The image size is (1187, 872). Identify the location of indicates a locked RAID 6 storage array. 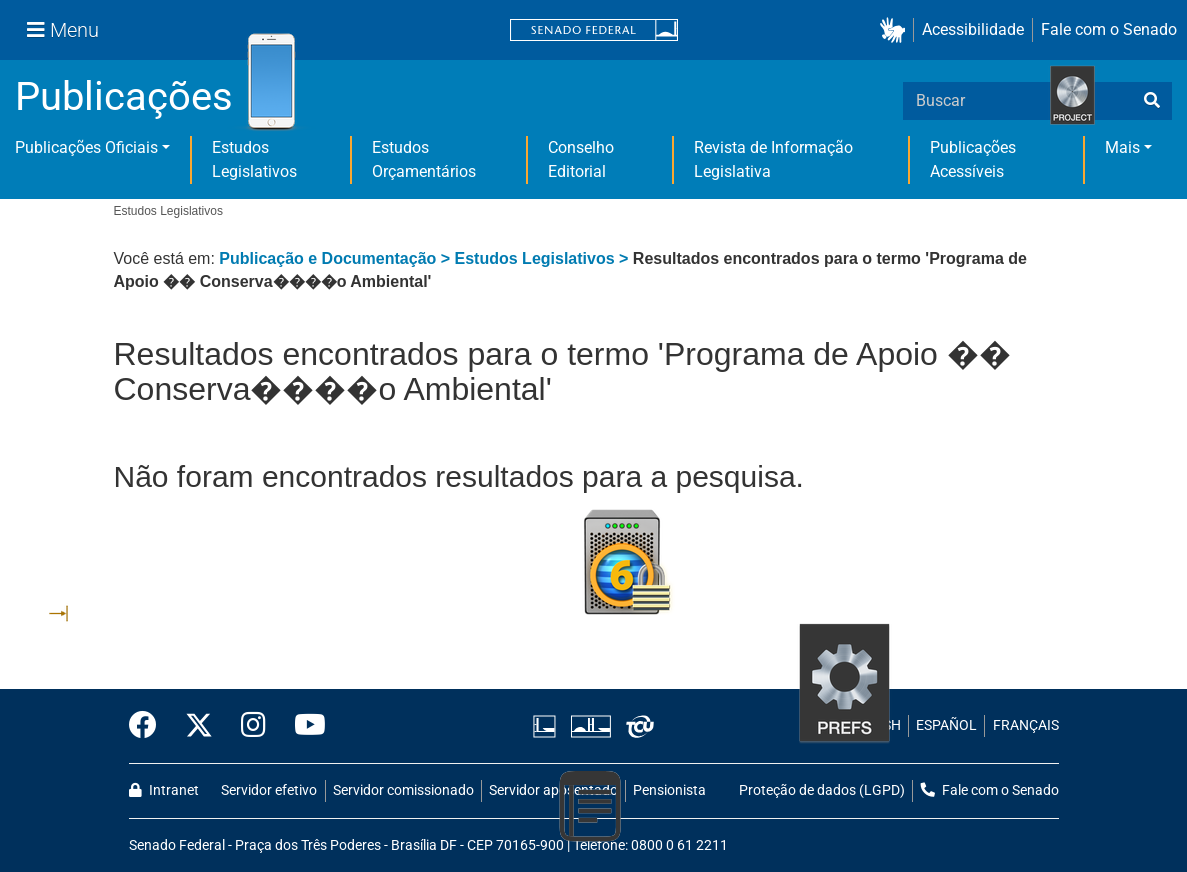
(622, 562).